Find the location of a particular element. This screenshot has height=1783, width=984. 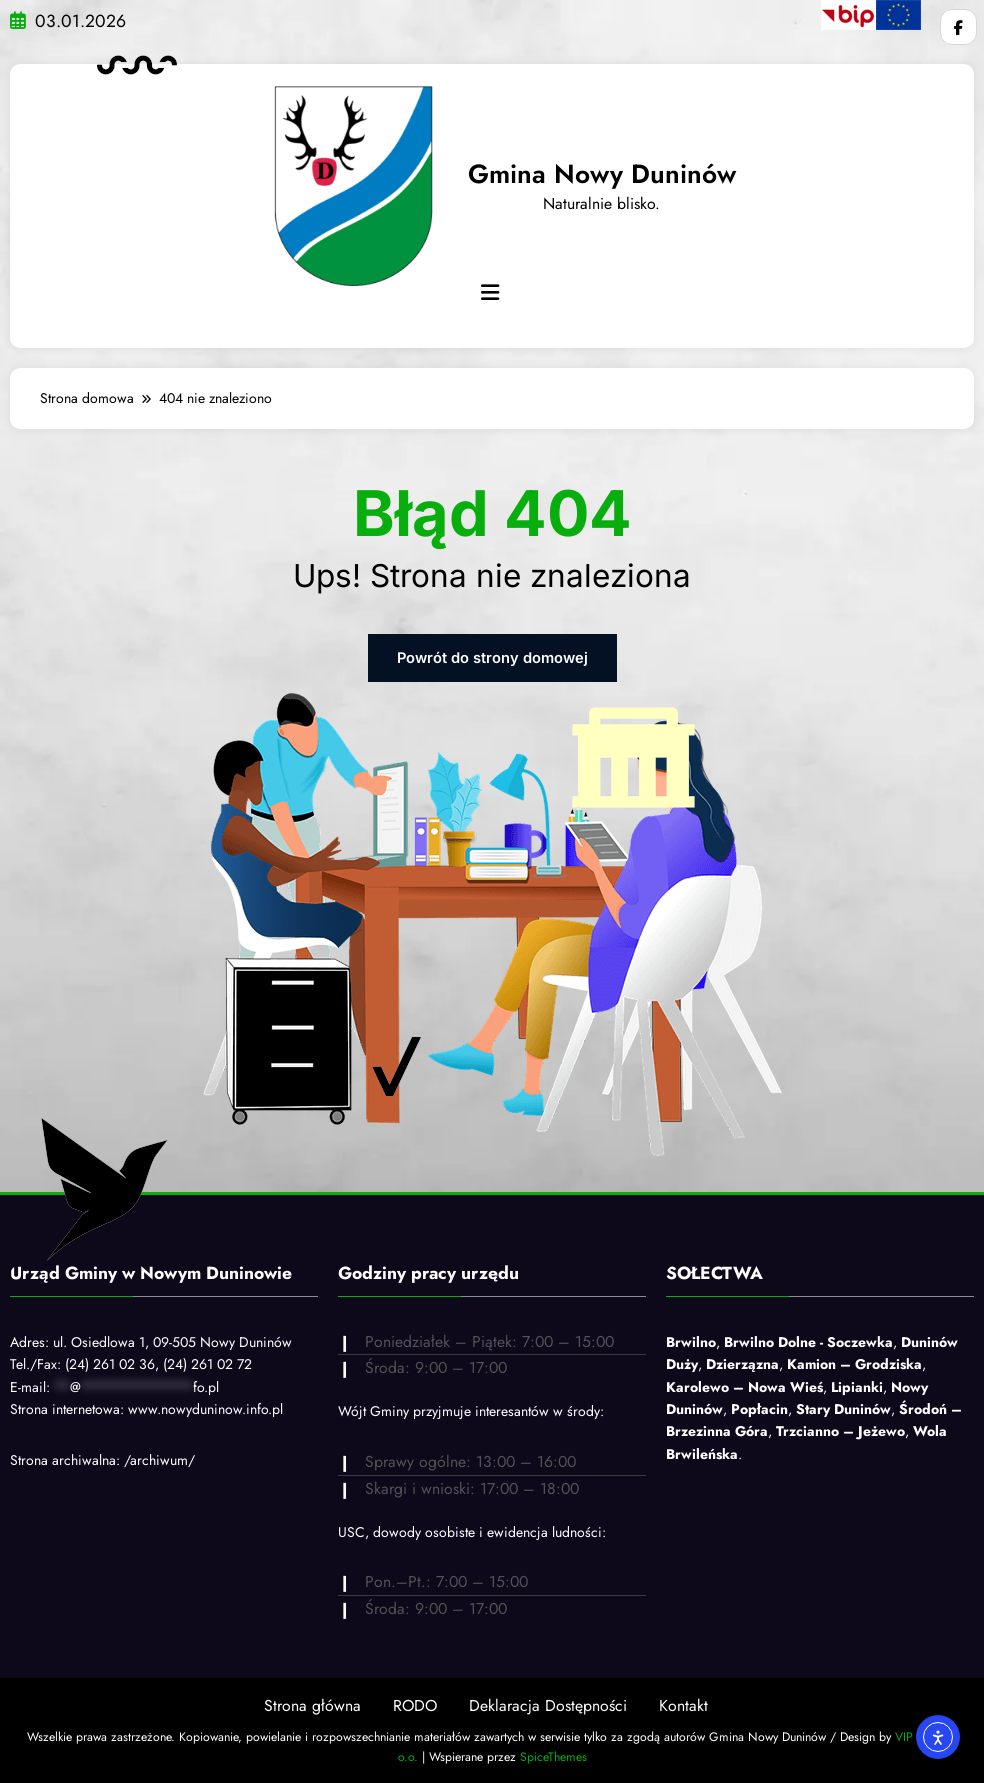

fauna database service logo is located at coordinates (104, 1189).